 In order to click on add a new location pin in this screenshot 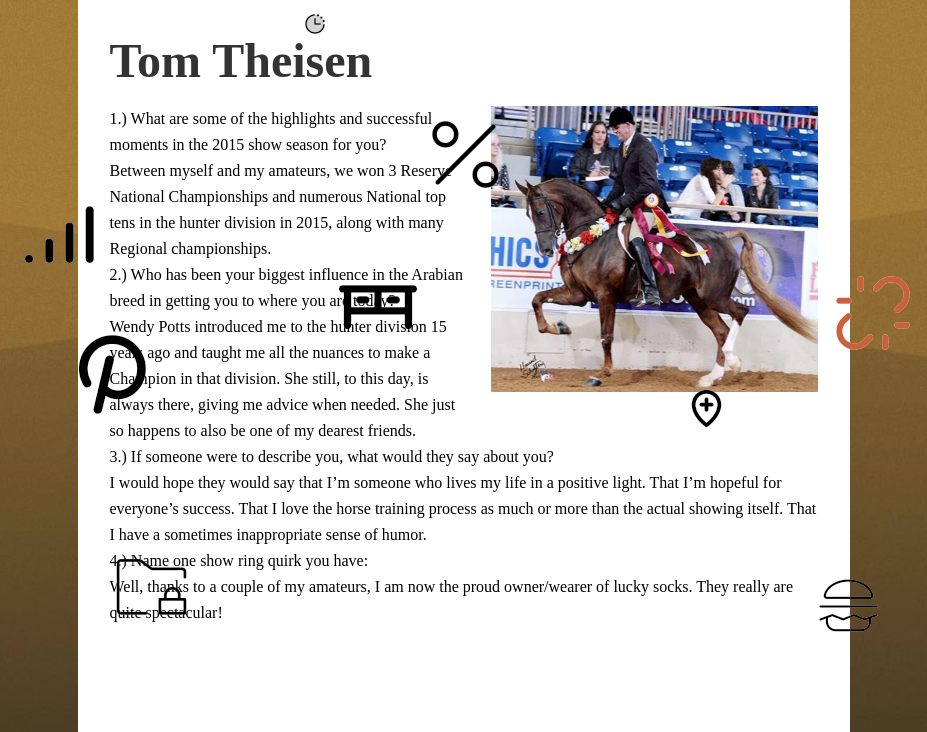, I will do `click(706, 408)`.